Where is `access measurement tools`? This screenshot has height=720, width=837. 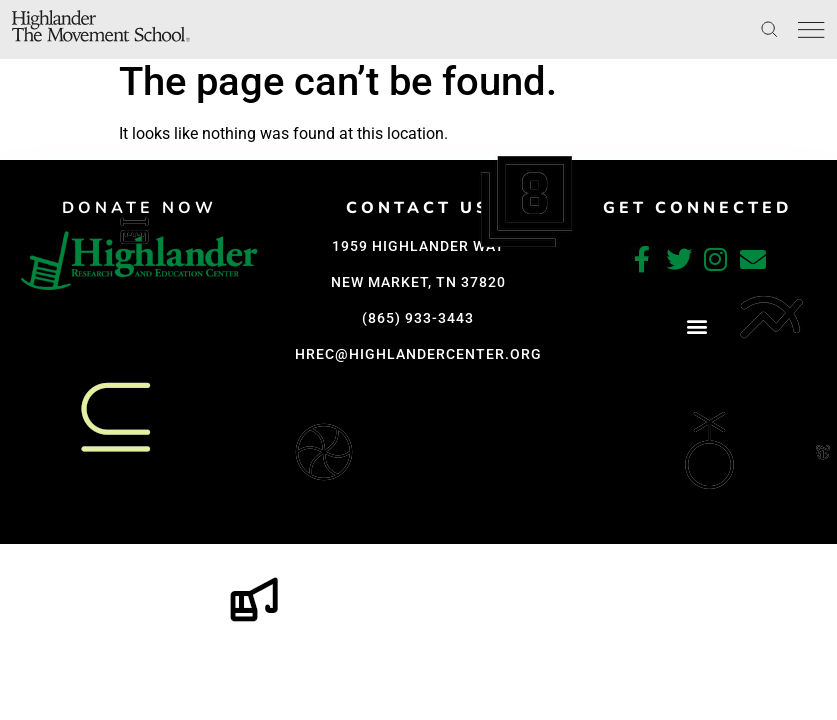
access measurement tools is located at coordinates (134, 231).